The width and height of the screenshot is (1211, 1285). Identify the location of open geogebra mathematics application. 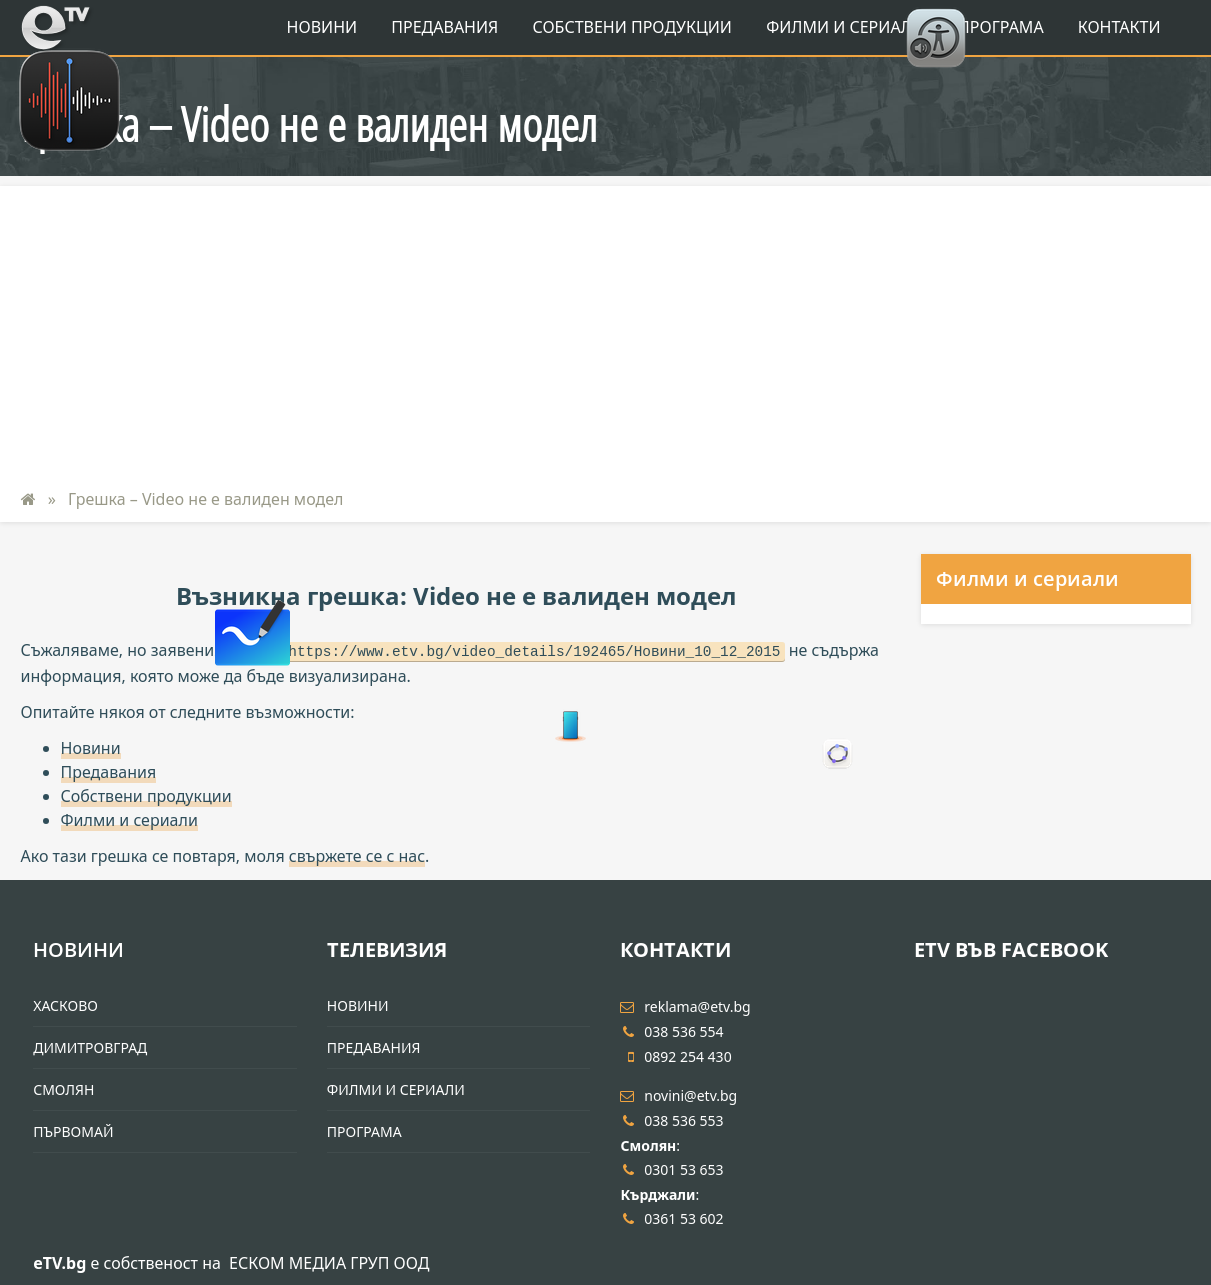
(837, 753).